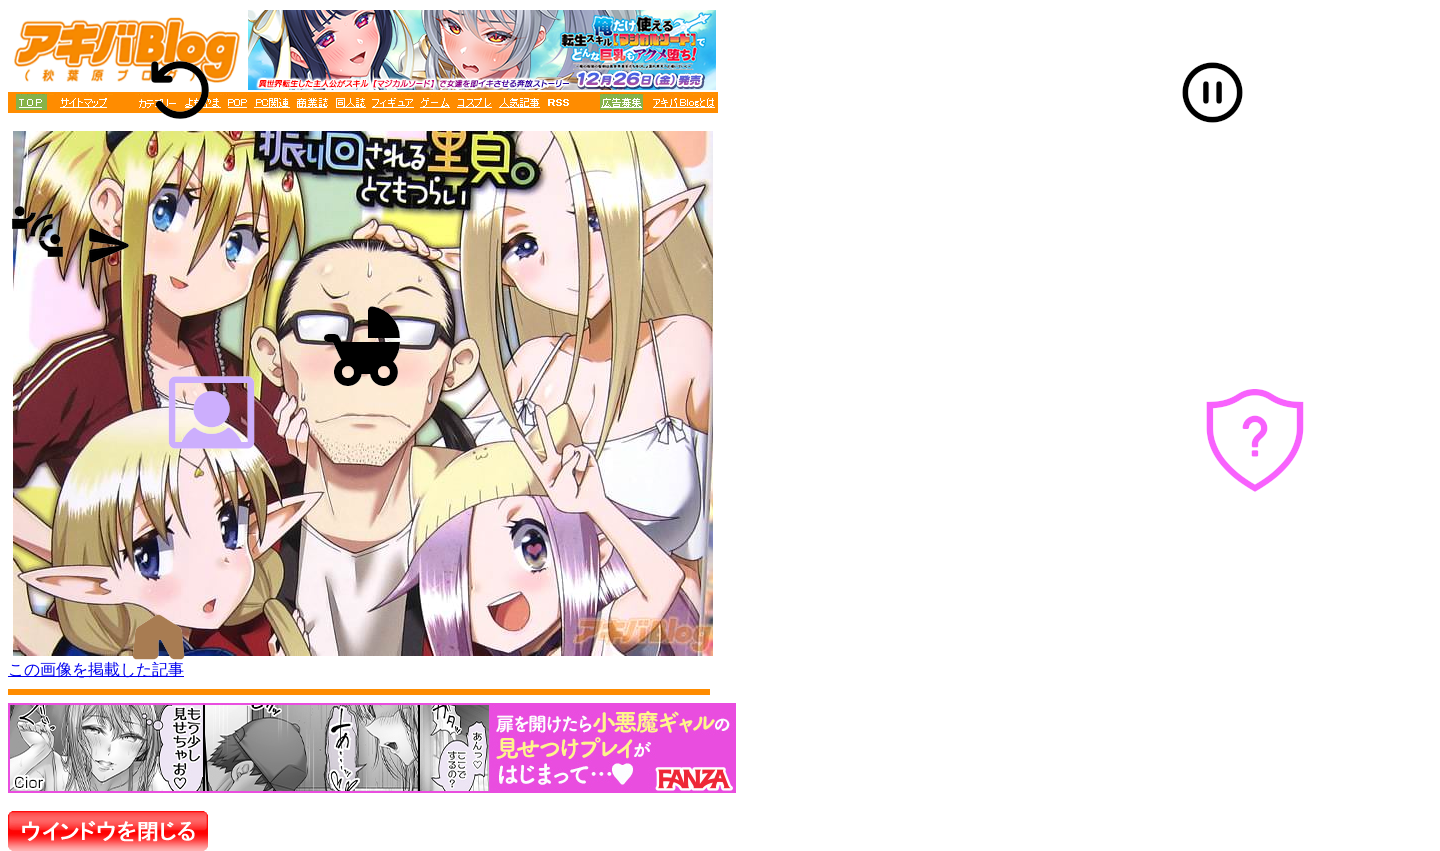 Image resolution: width=1440 pixels, height=851 pixels. What do you see at coordinates (37, 231) in the screenshot?
I see `connect with others remotely or wirelessly` at bounding box center [37, 231].